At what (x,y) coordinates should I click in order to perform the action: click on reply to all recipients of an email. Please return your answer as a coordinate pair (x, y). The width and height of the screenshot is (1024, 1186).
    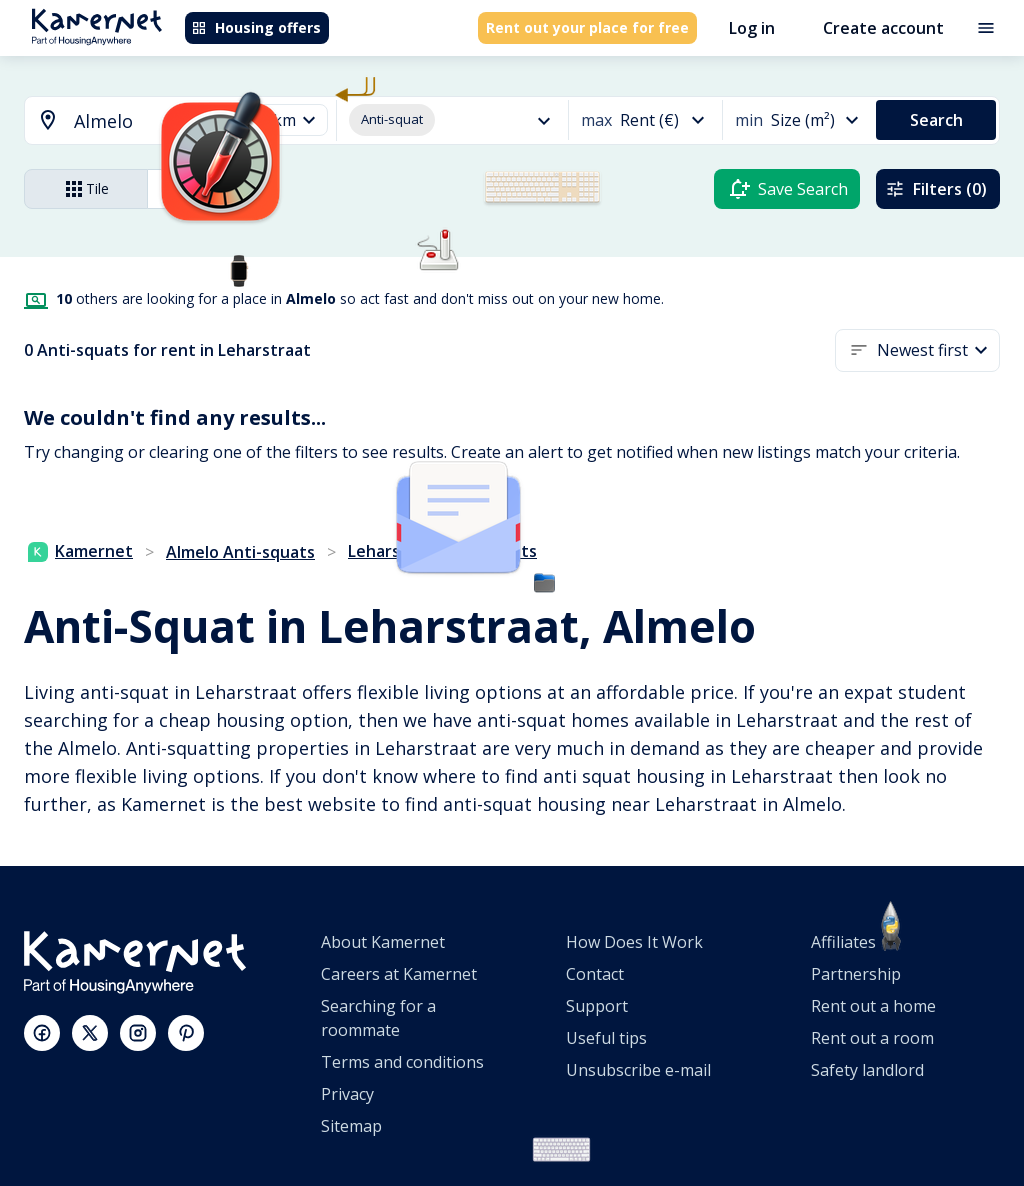
    Looking at the image, I should click on (354, 86).